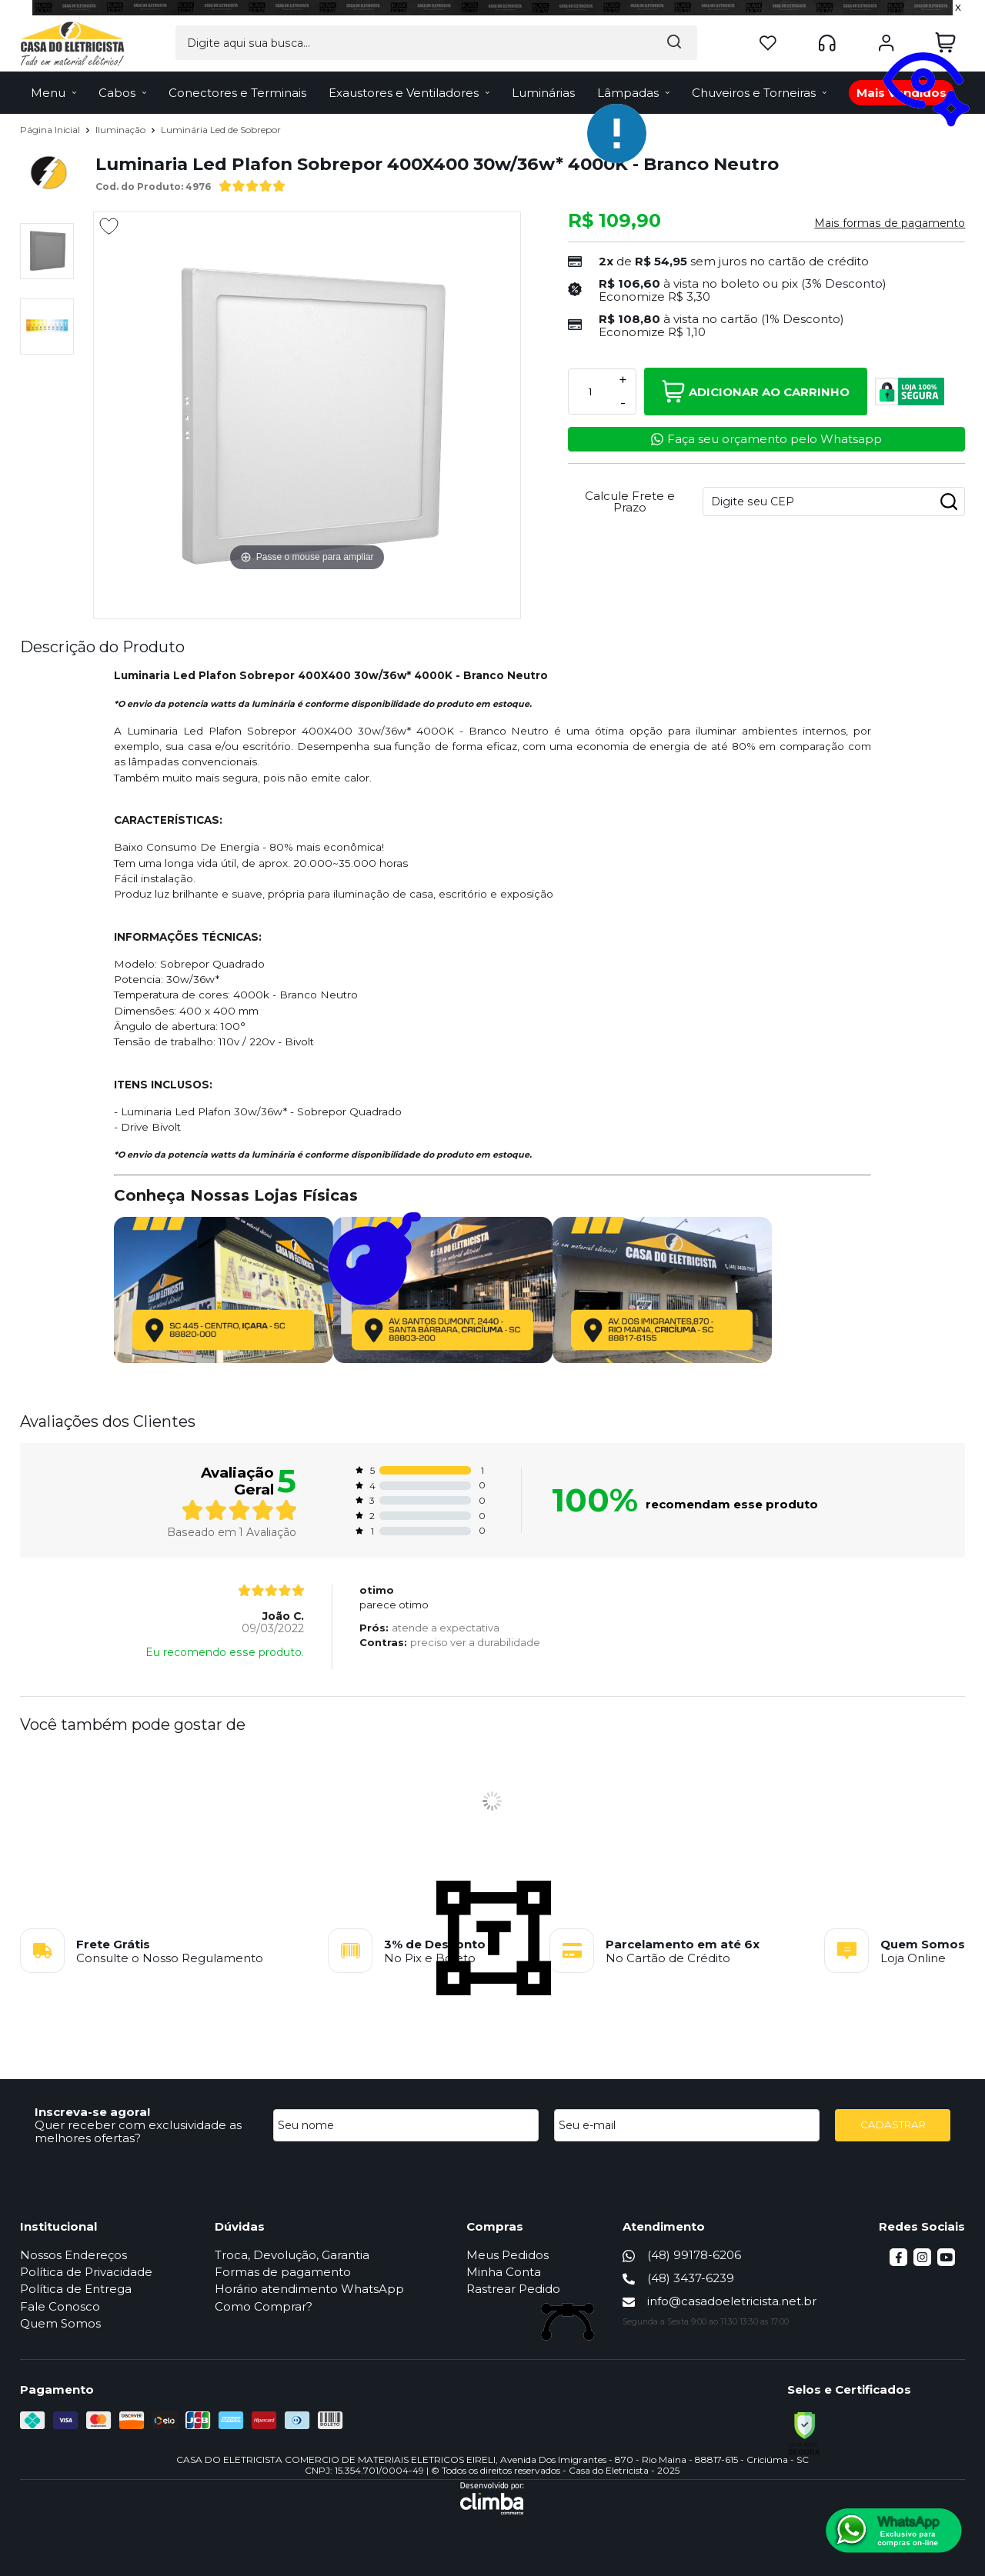 This screenshot has height=2576, width=985. I want to click on indicates an error or warning state, so click(616, 133).